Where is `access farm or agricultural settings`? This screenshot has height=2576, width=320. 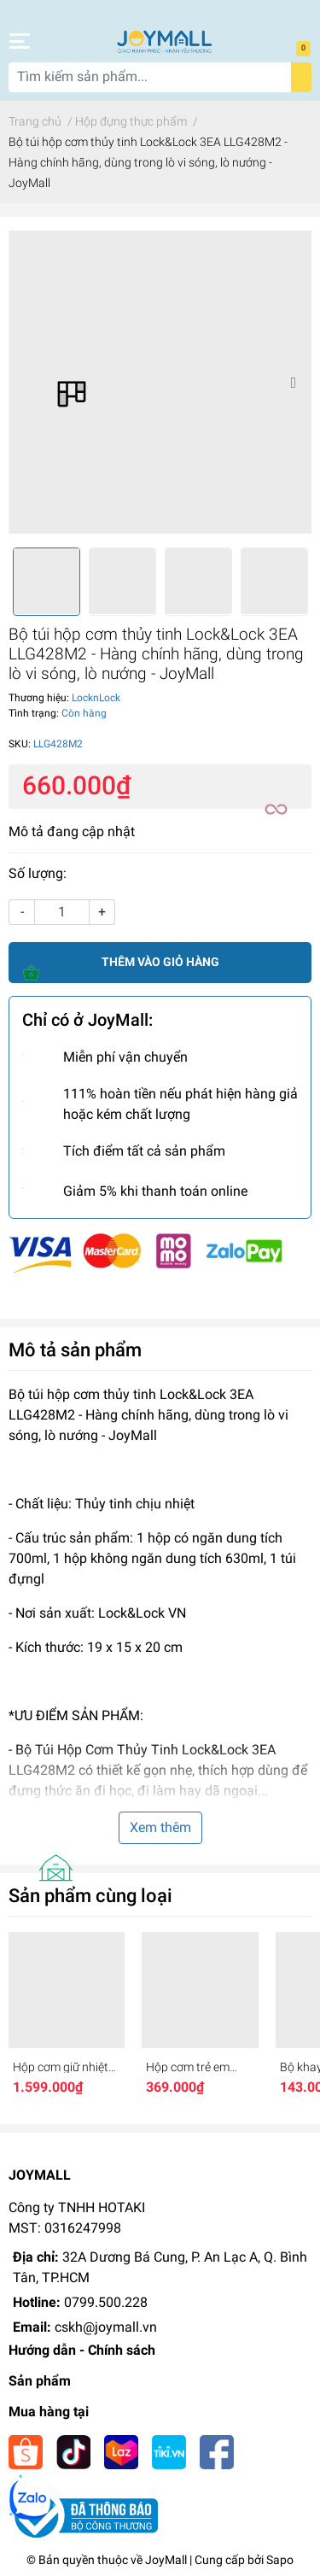
access farm or agricultural settings is located at coordinates (55, 1870).